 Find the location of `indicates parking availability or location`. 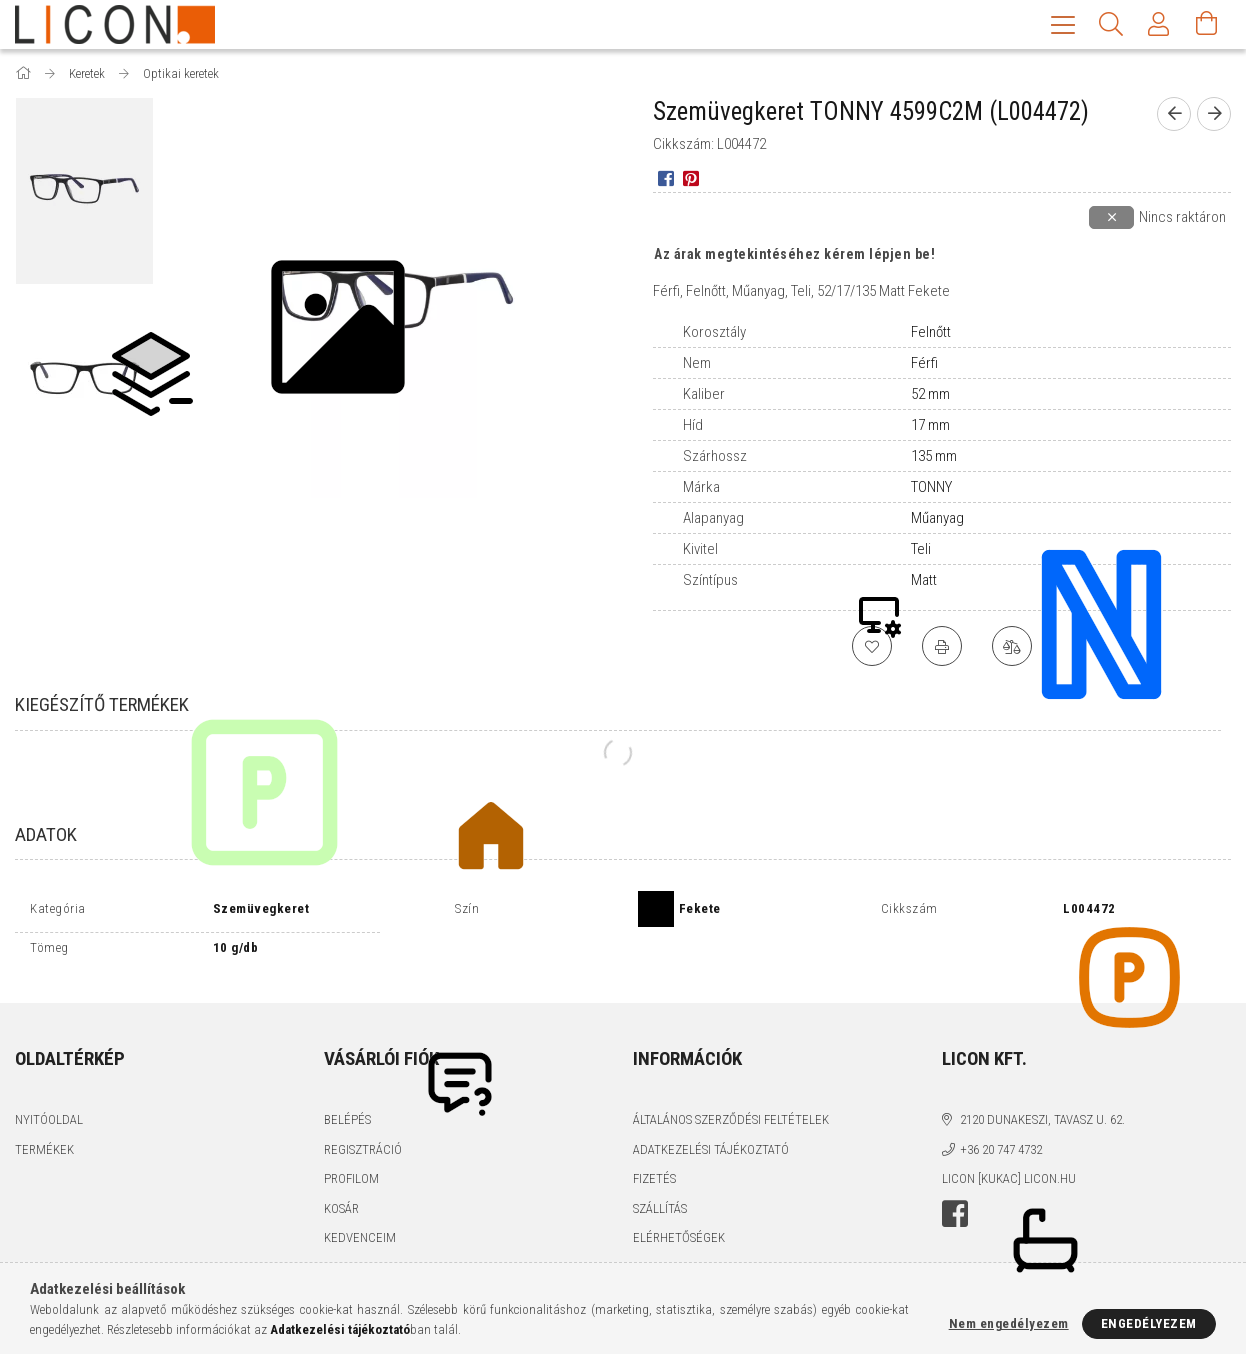

indicates parking availability or location is located at coordinates (1129, 977).